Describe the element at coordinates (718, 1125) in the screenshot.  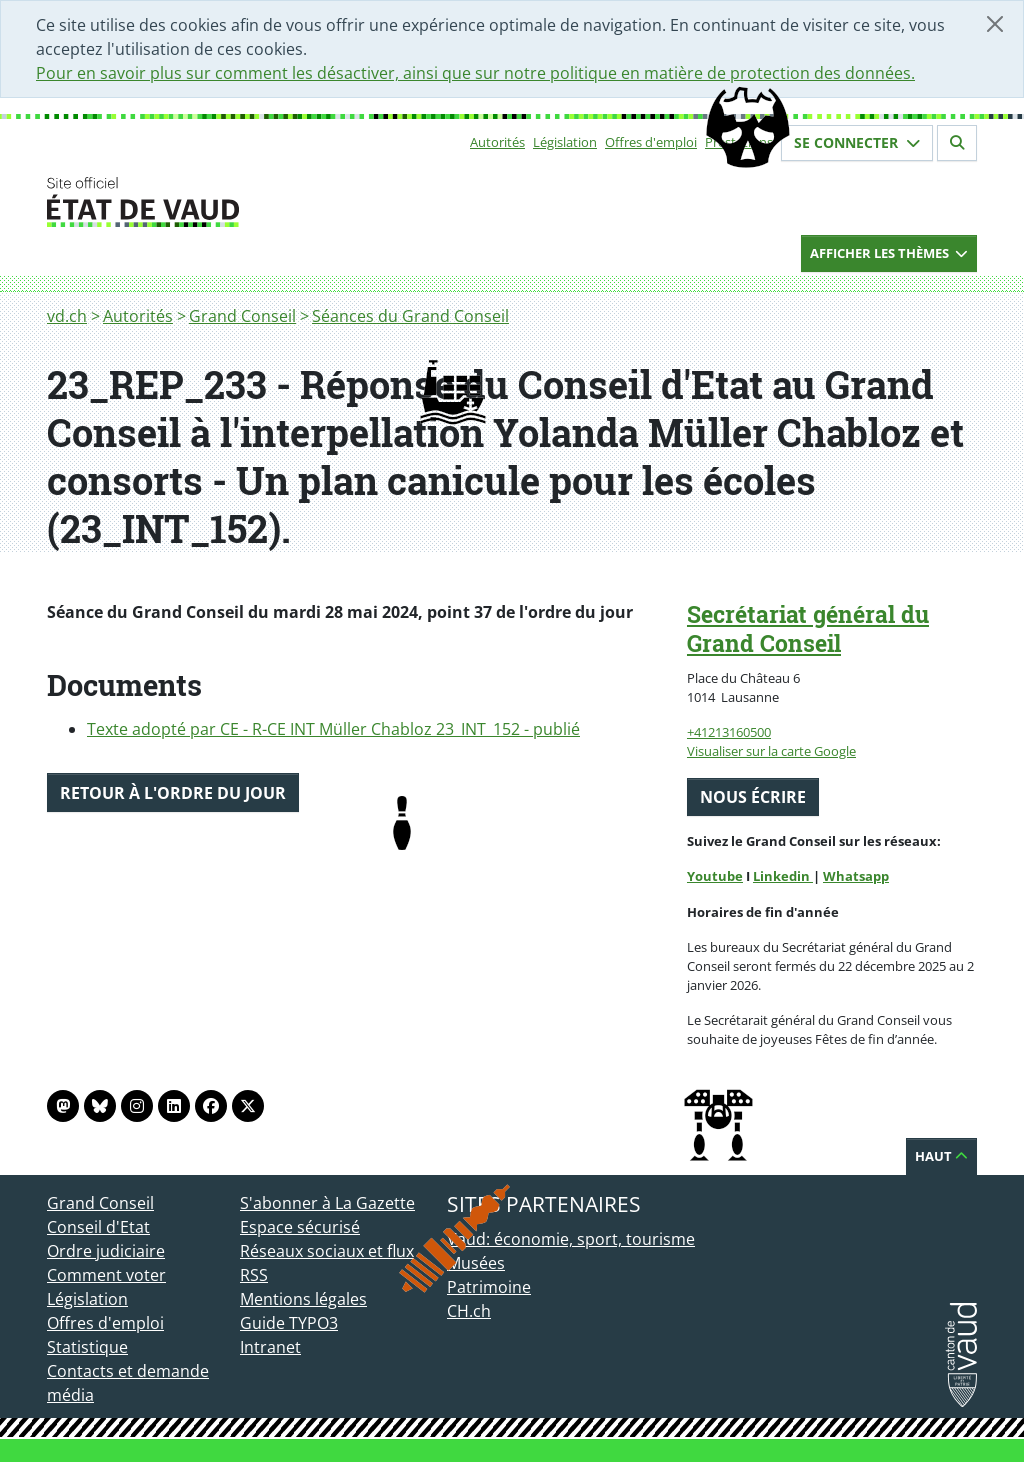
I see `select missile mech unit in game` at that location.